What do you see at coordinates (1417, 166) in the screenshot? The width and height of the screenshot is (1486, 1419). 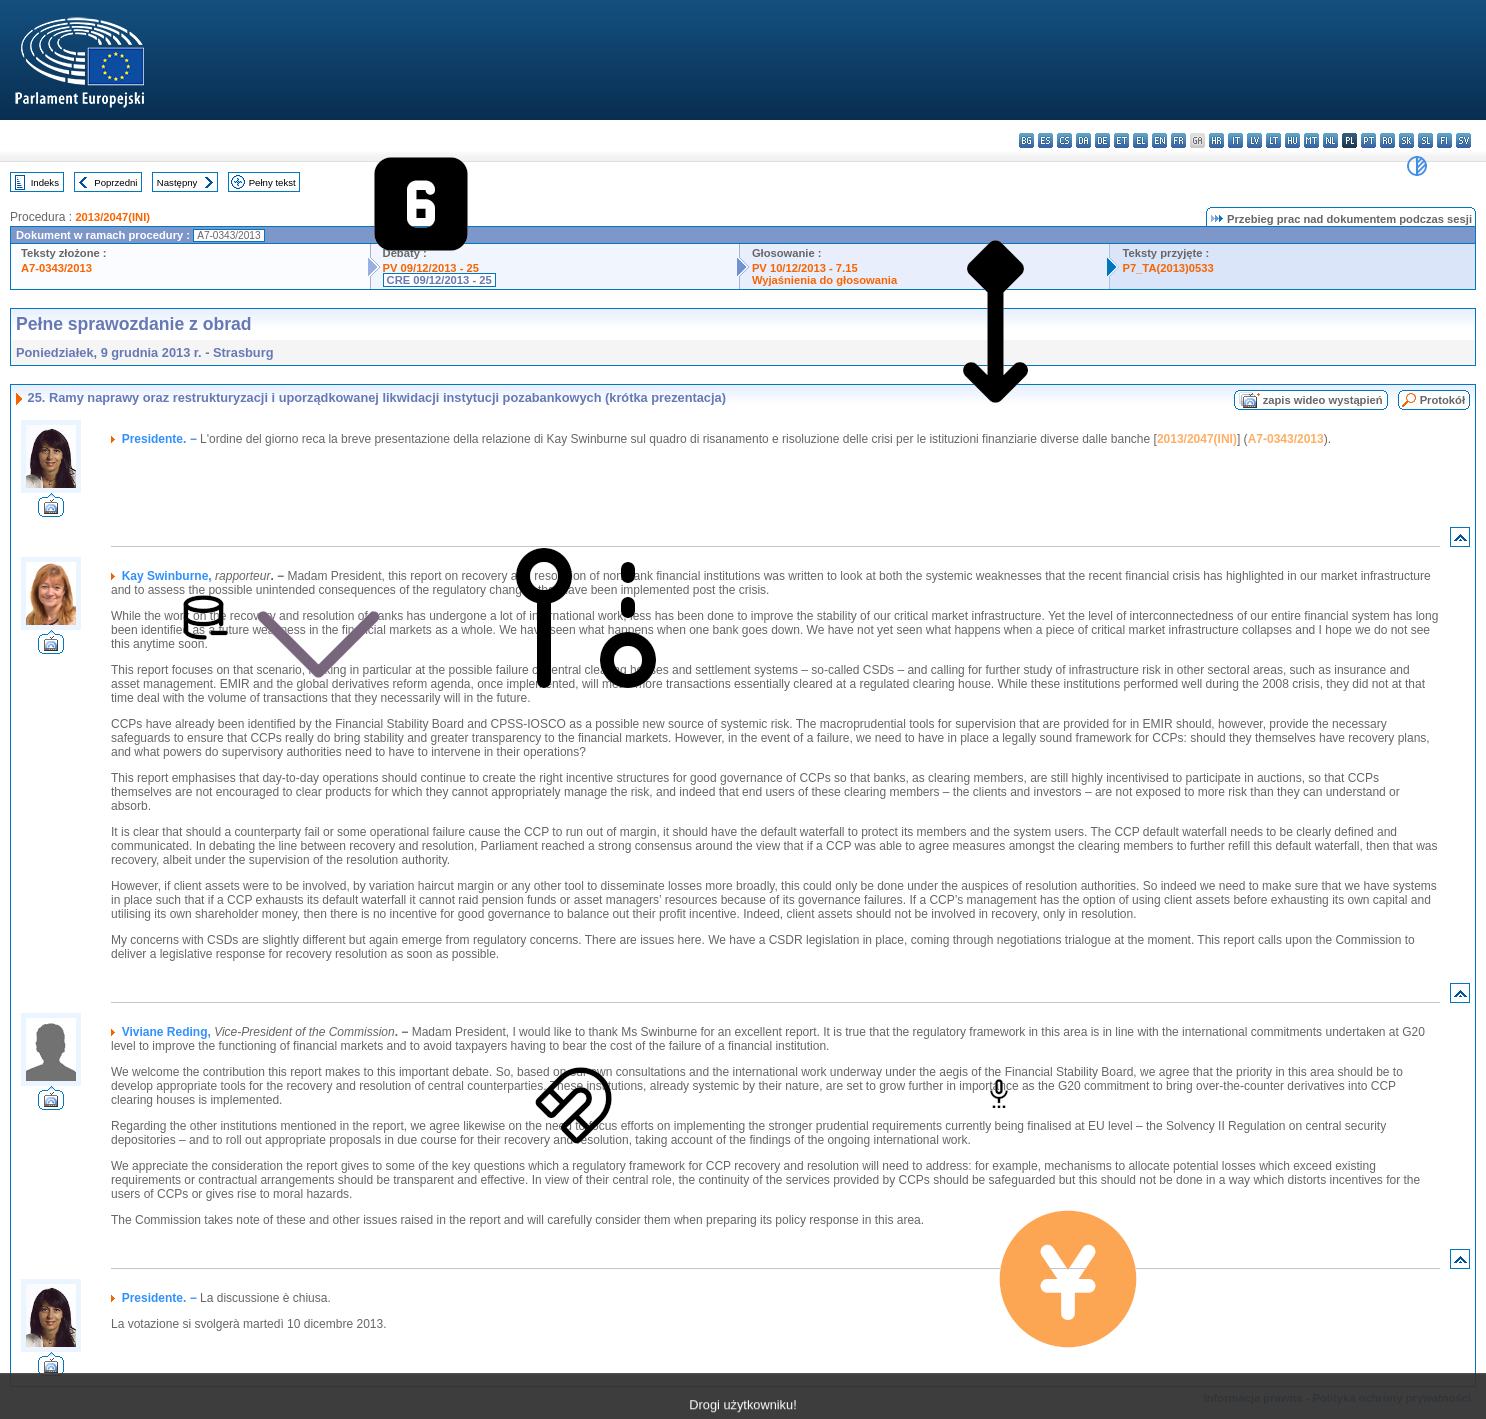 I see `adjust display contrast settings` at bounding box center [1417, 166].